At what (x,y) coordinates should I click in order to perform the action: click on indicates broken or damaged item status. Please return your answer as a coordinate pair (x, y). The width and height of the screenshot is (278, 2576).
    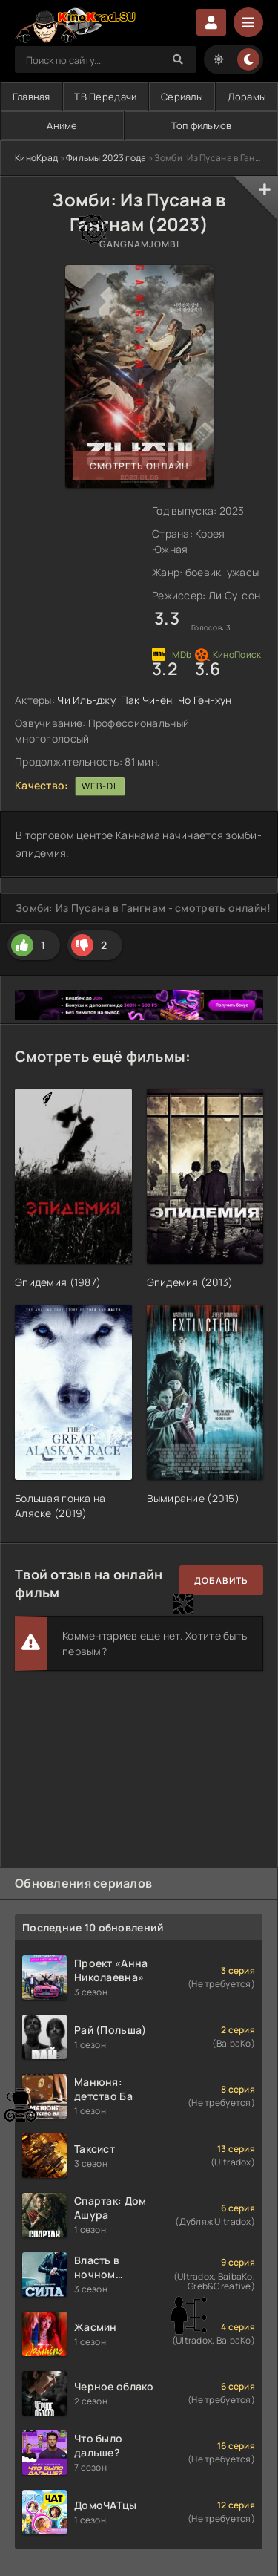
    Looking at the image, I should click on (183, 1604).